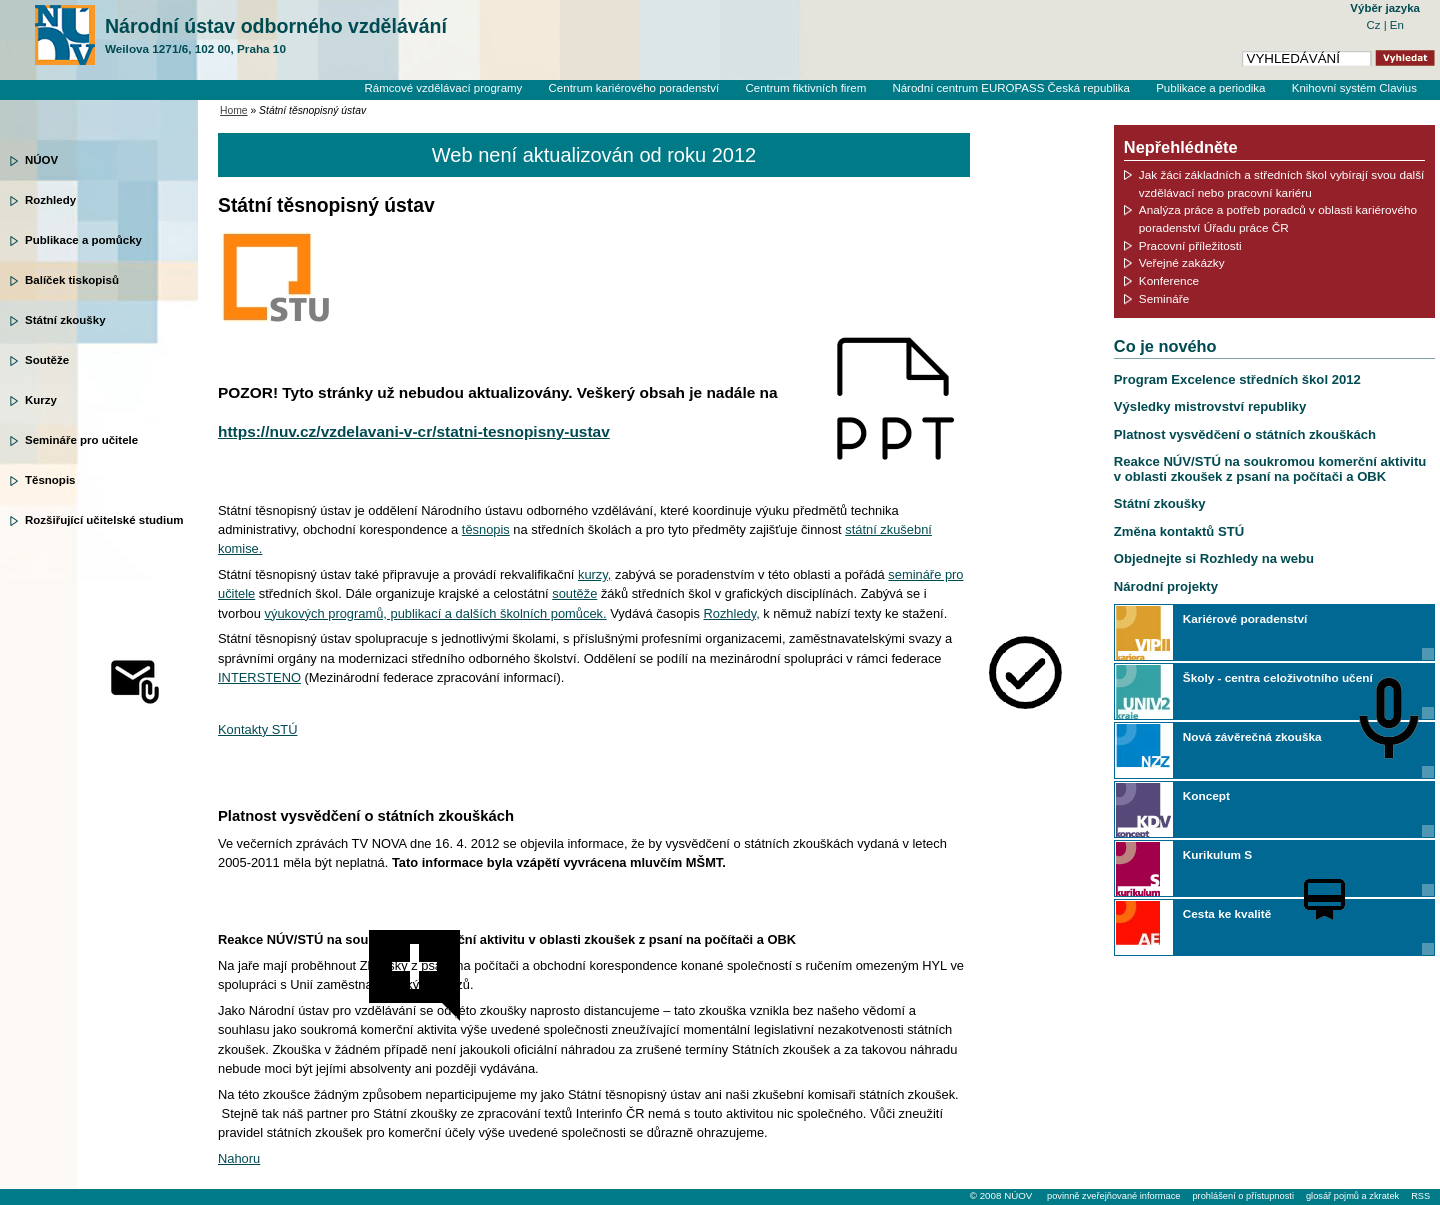  Describe the element at coordinates (1324, 899) in the screenshot. I see `view membership card details` at that location.